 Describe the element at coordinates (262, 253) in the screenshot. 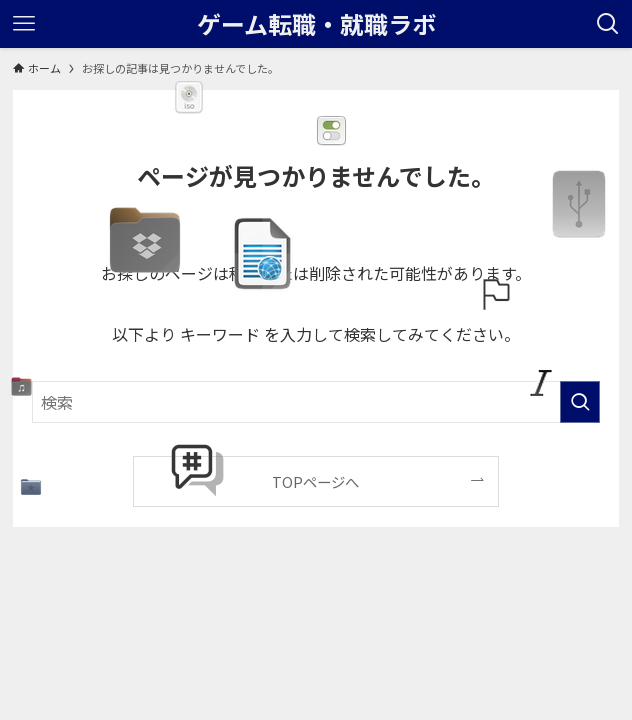

I see `libreoffice web template document file` at that location.